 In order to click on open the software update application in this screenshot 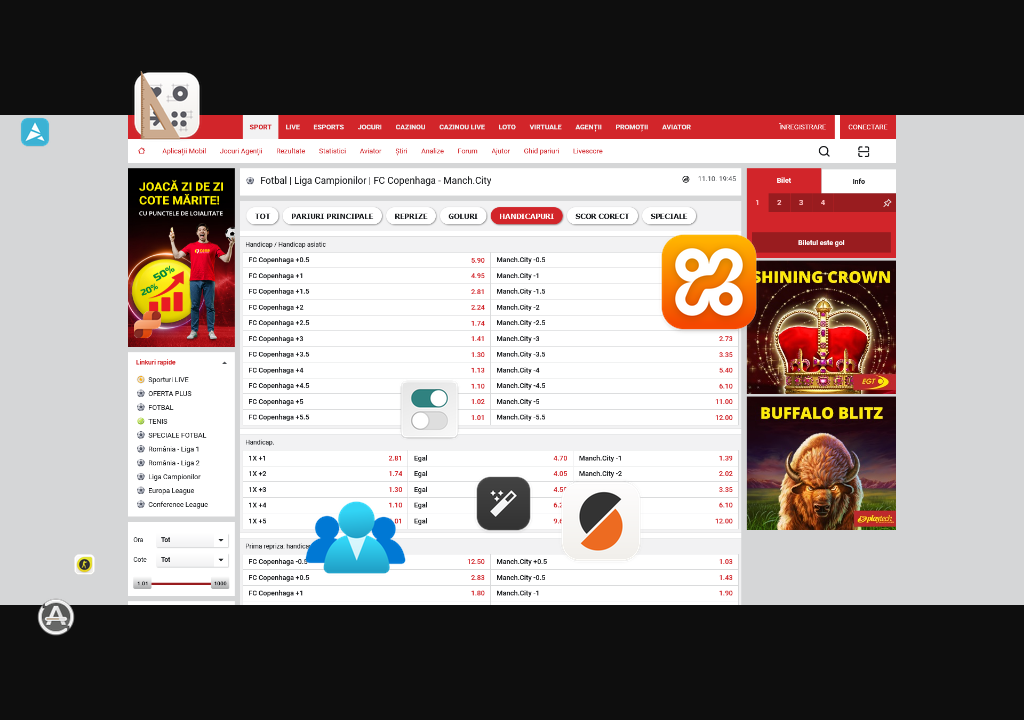, I will do `click(56, 617)`.